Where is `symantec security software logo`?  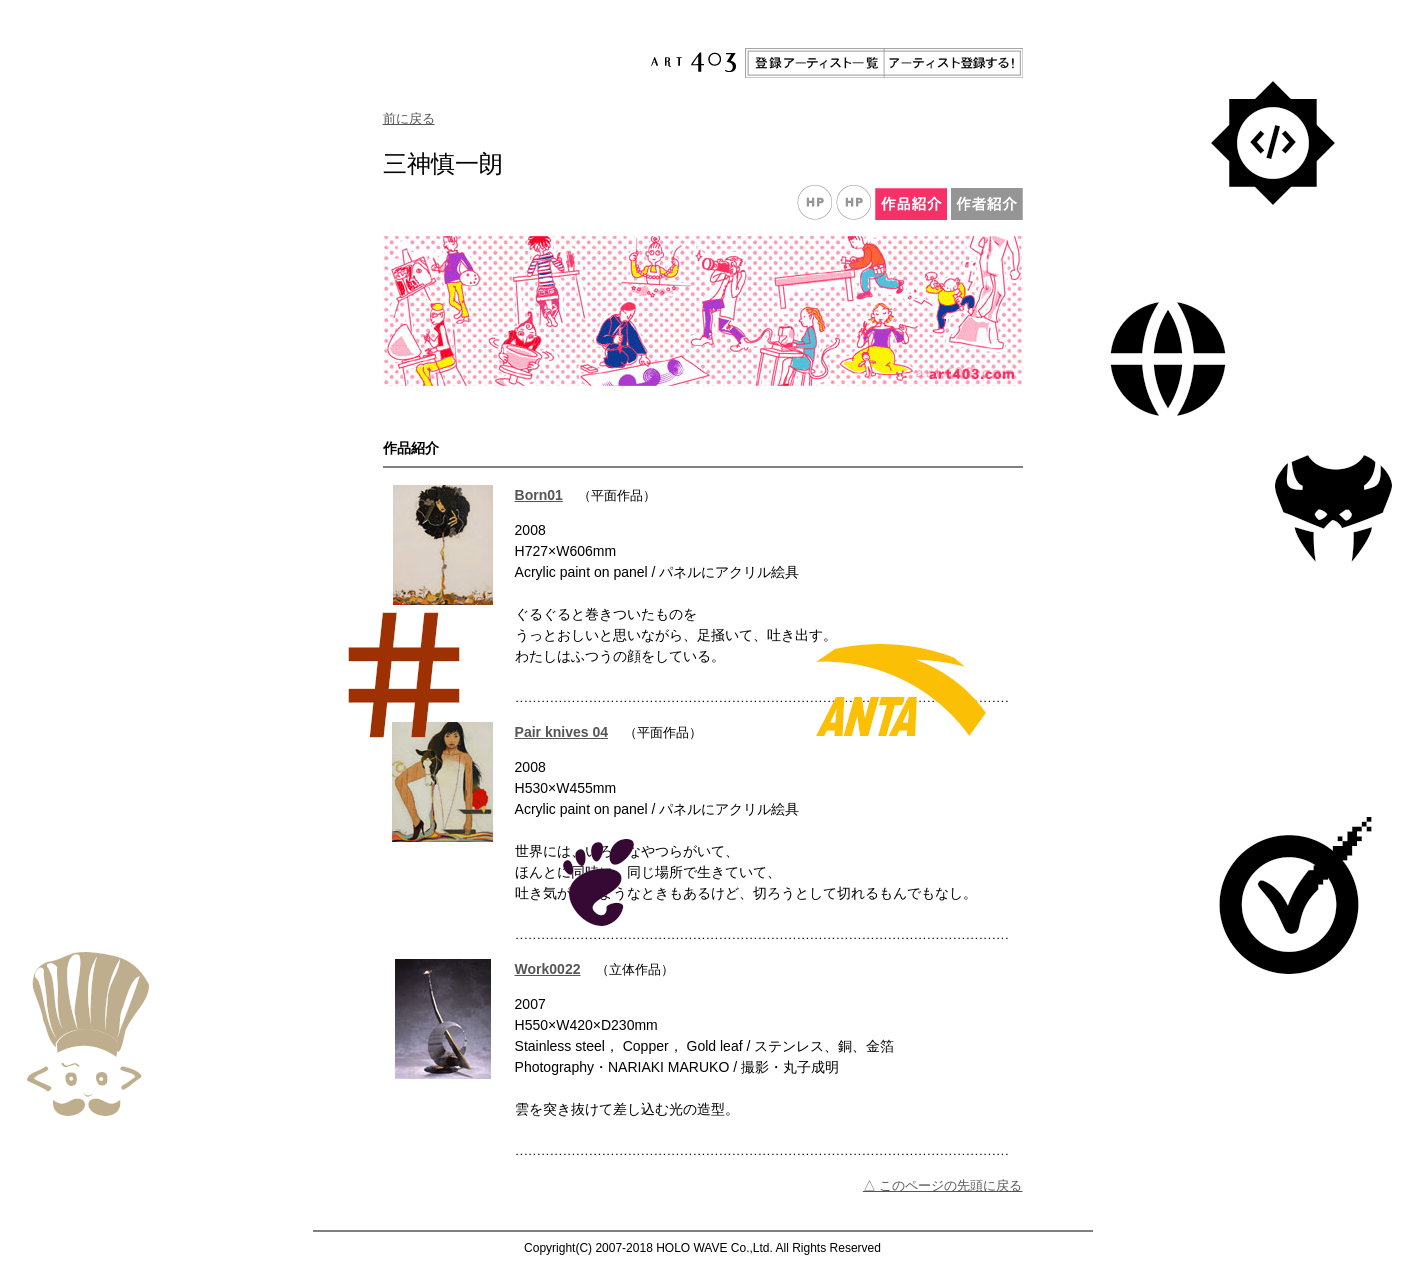
symantec security software logo is located at coordinates (1295, 895).